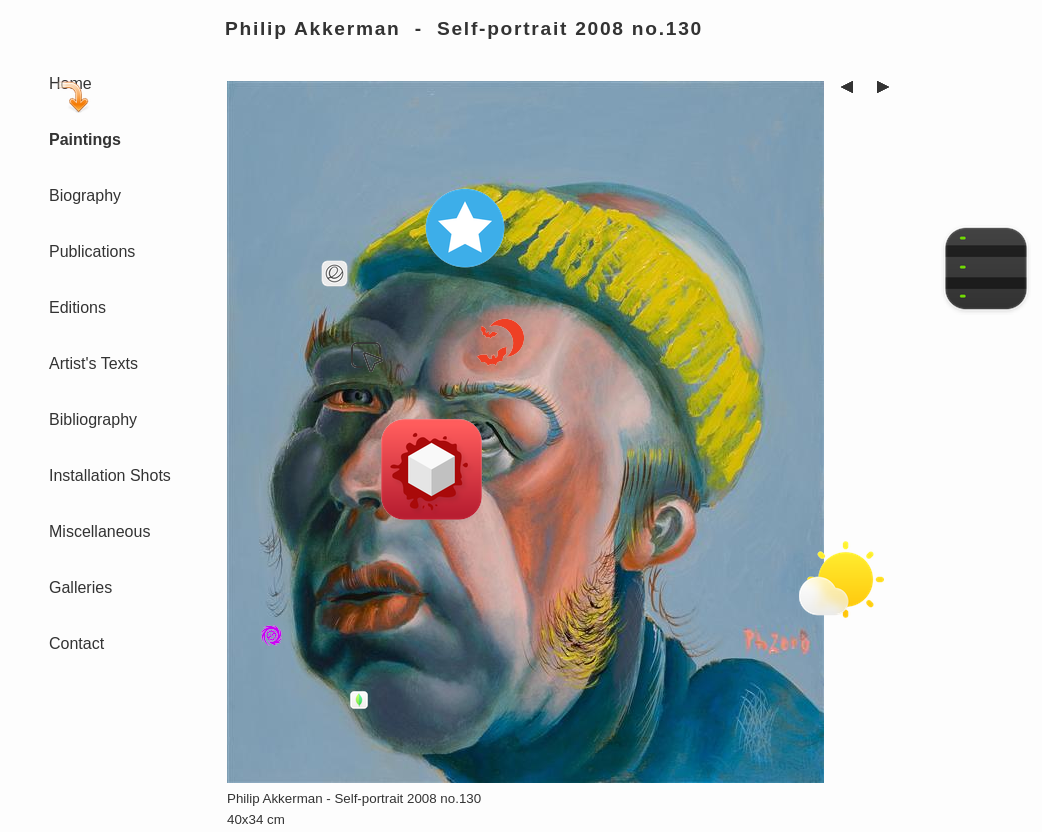  Describe the element at coordinates (986, 270) in the screenshot. I see `access network server preferences` at that location.